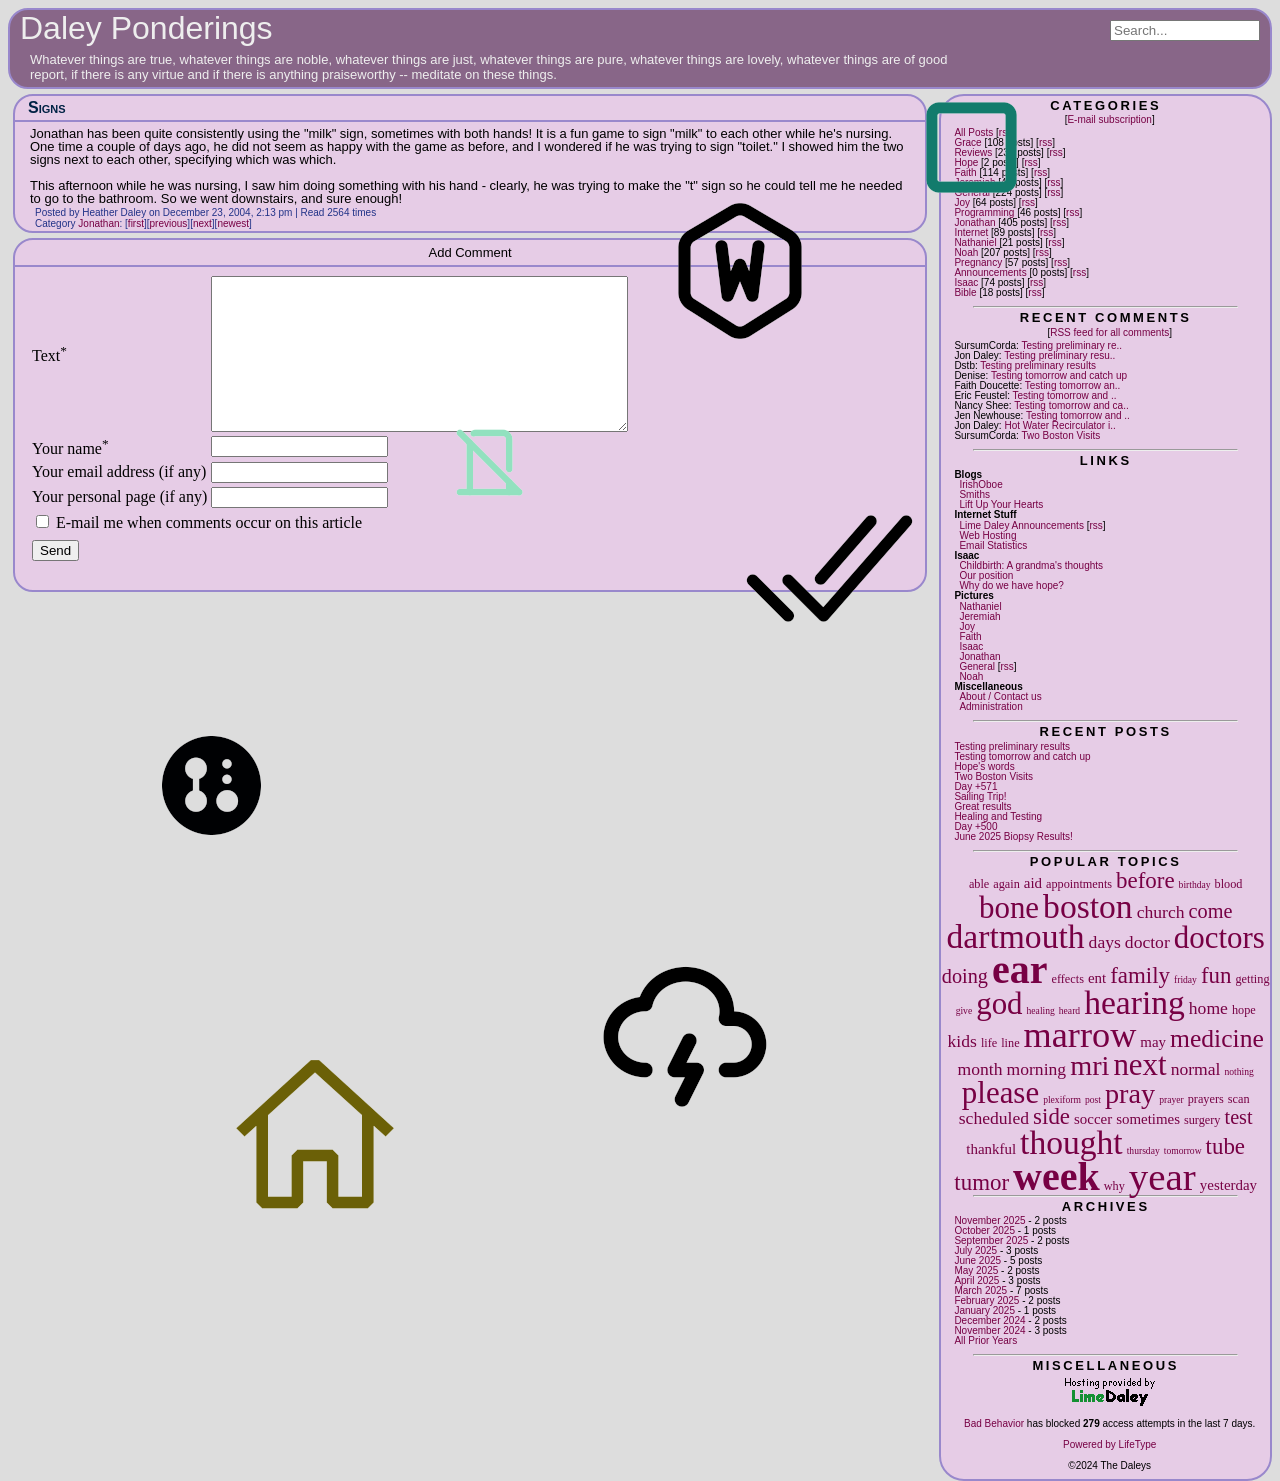 This screenshot has width=1280, height=1481. Describe the element at coordinates (489, 462) in the screenshot. I see `door access disabled or unavailable` at that location.